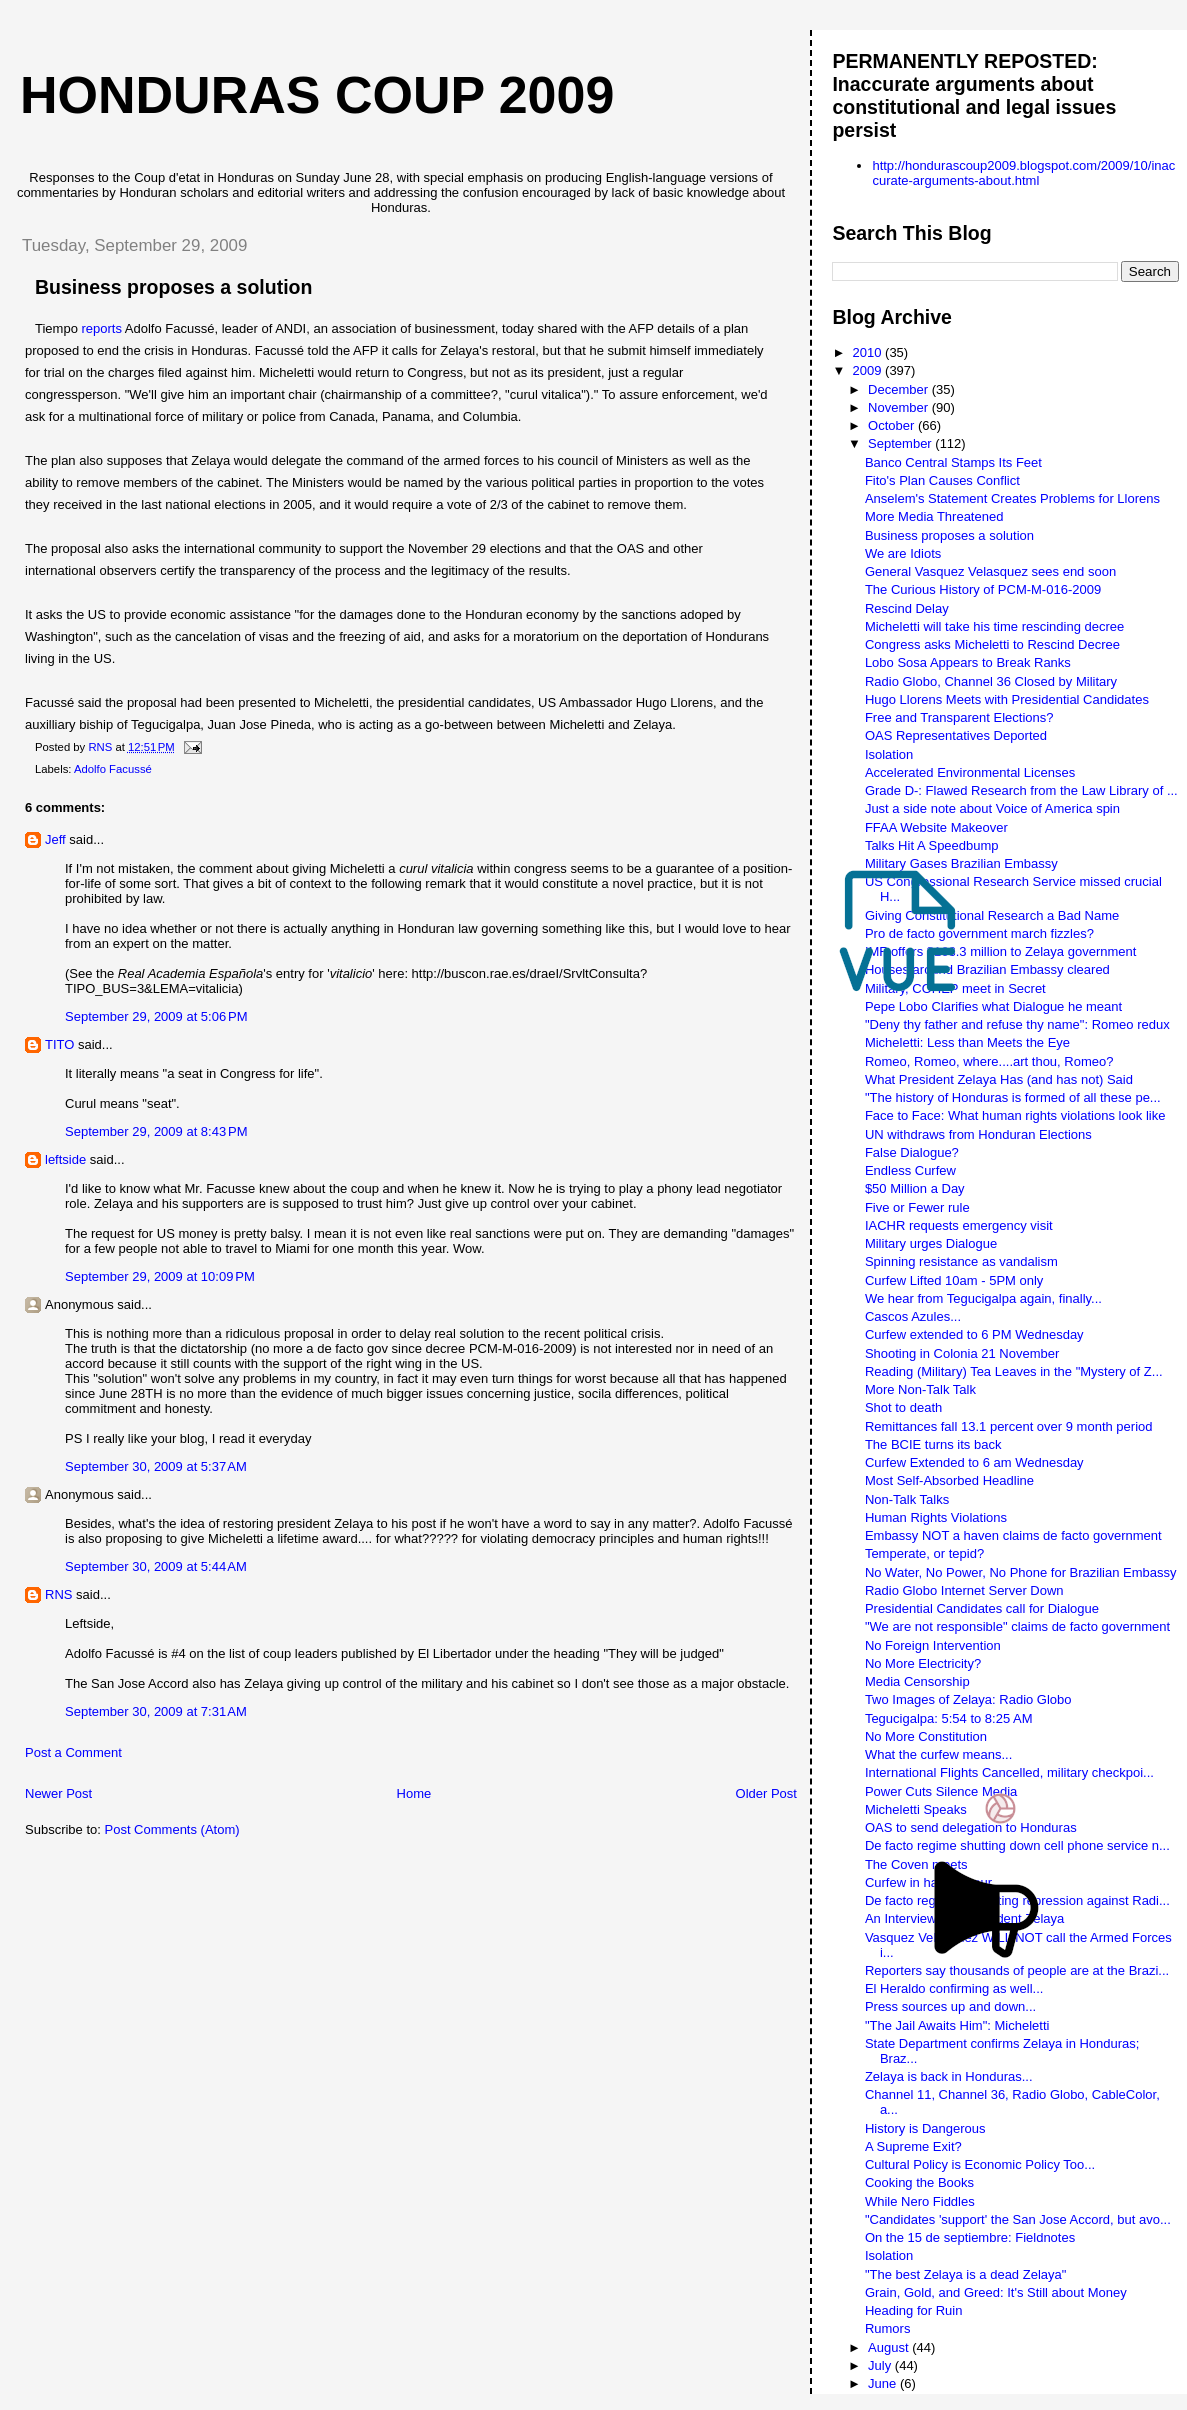 This screenshot has height=2410, width=1187. Describe the element at coordinates (980, 1911) in the screenshot. I see `make an announcement or broadcast` at that location.